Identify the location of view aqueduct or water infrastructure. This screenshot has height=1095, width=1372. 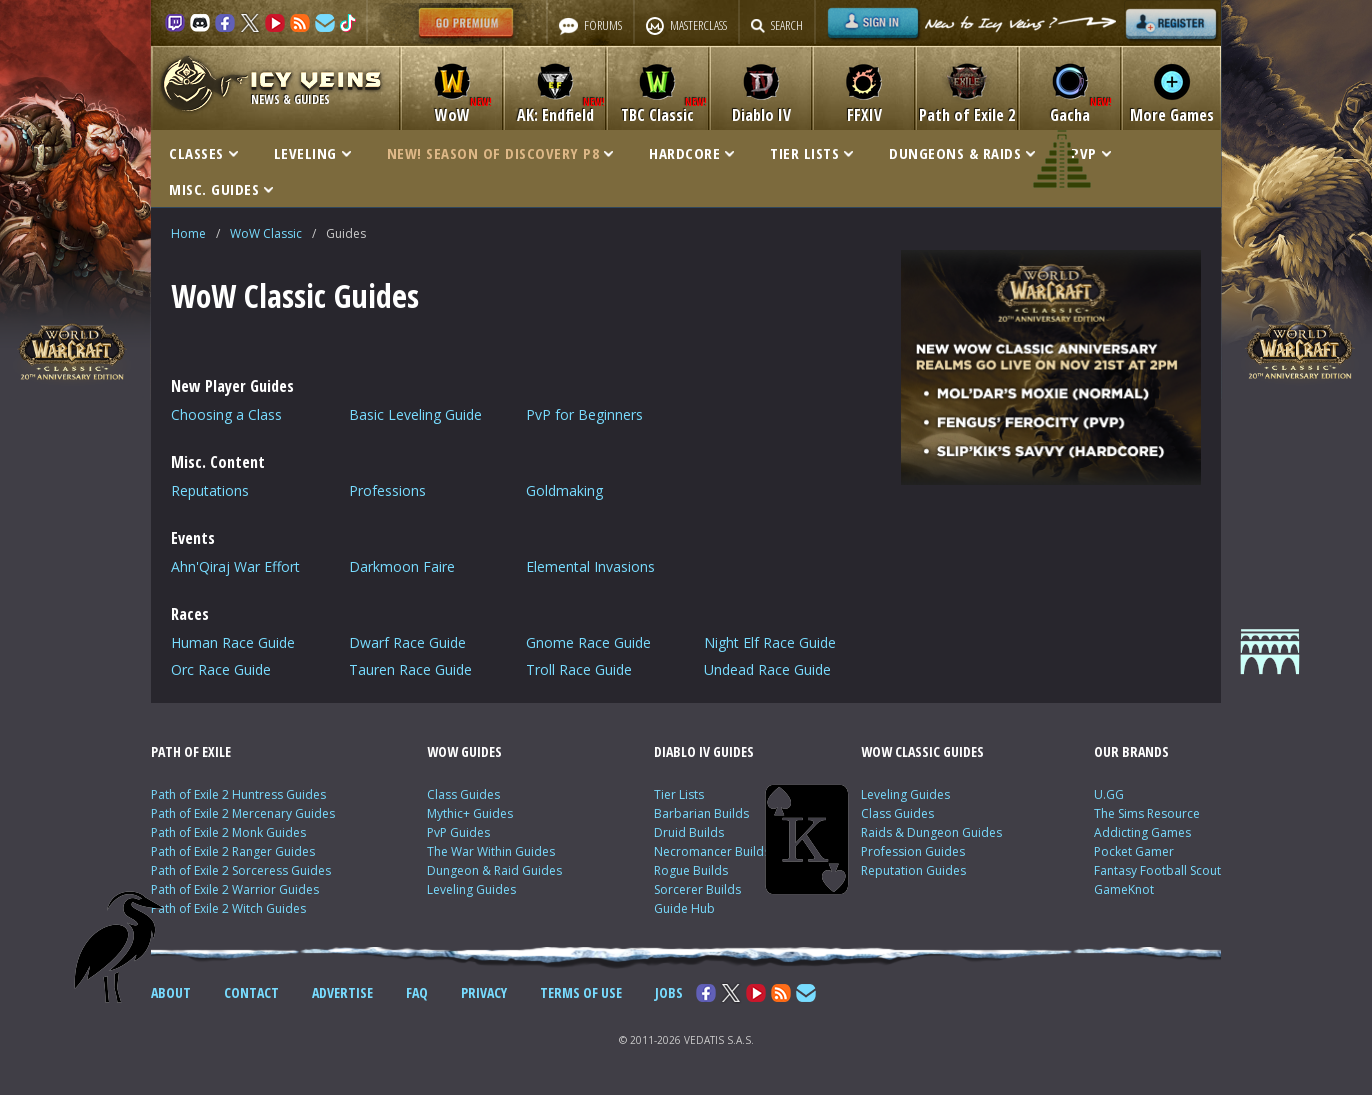
(1270, 646).